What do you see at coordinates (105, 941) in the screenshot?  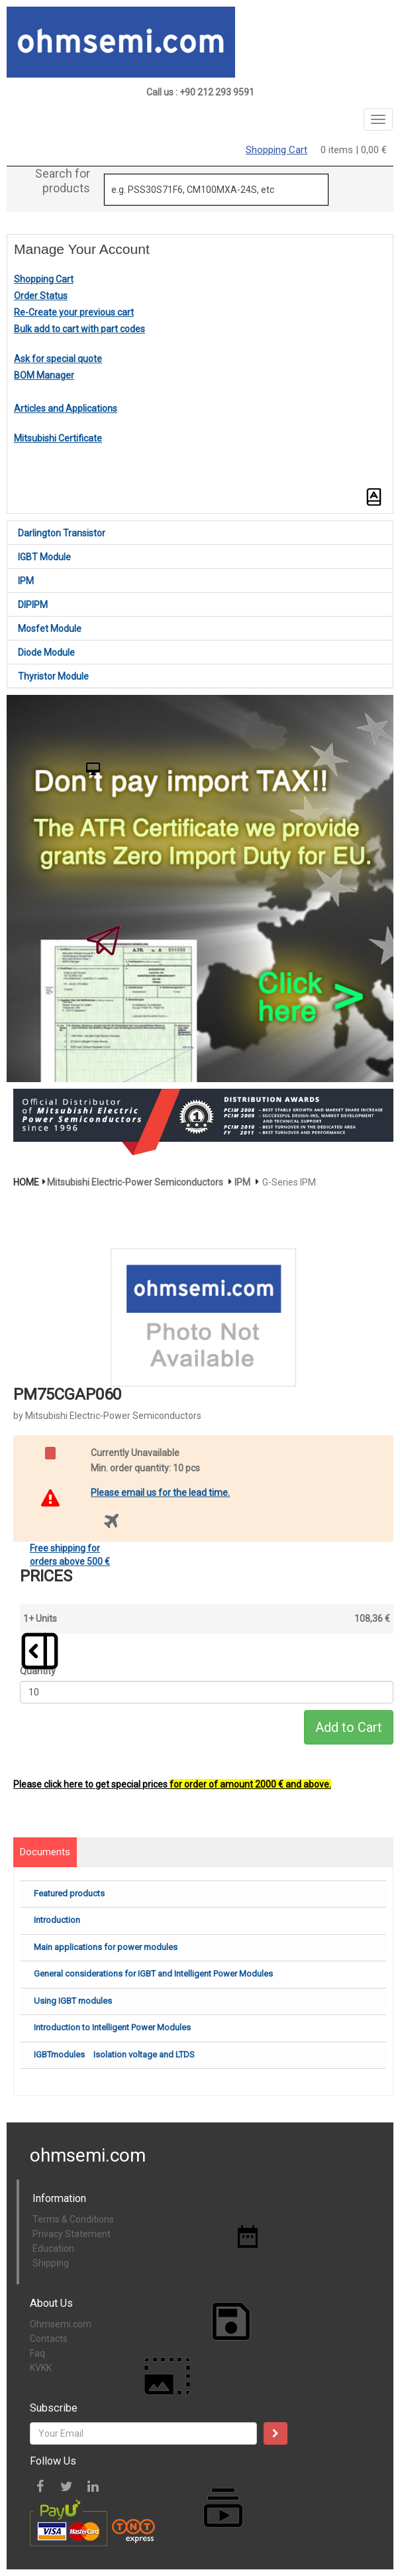 I see `open Telegram messaging app` at bounding box center [105, 941].